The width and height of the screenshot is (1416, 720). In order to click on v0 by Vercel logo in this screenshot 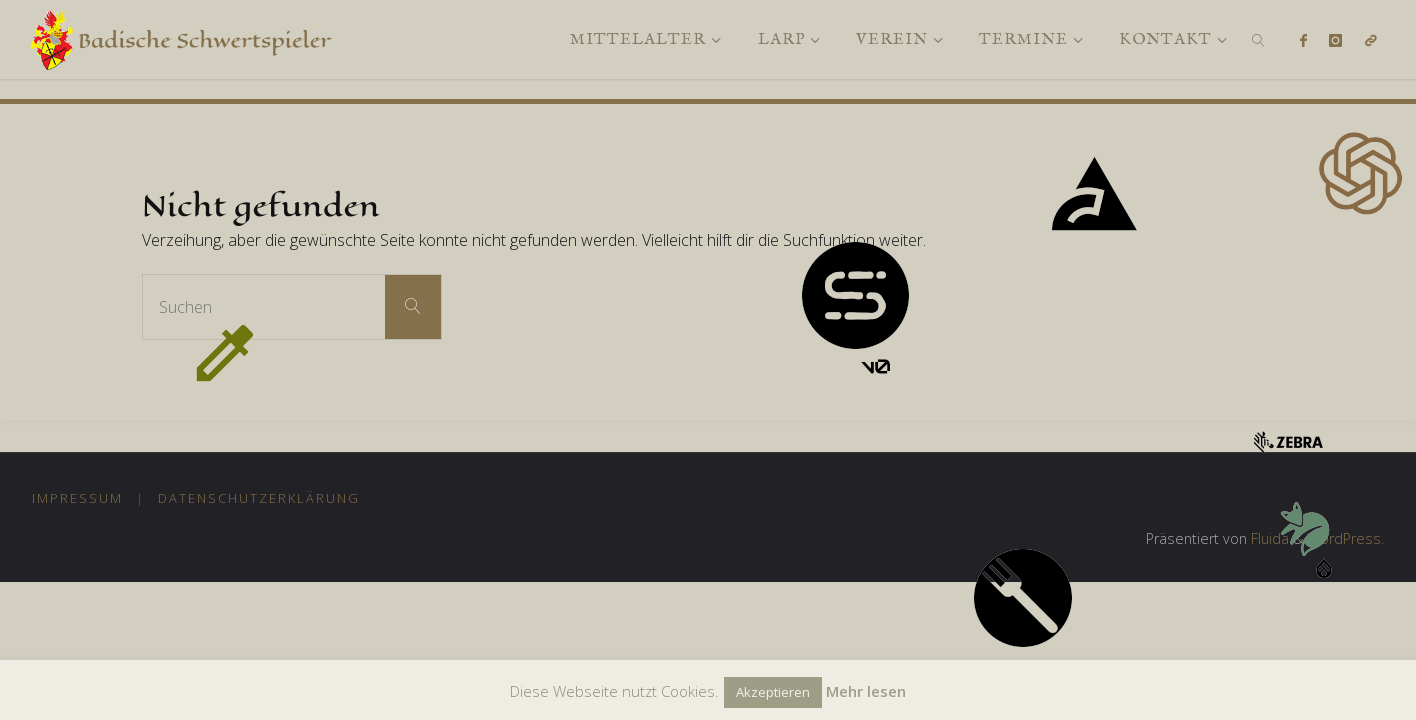, I will do `click(875, 366)`.